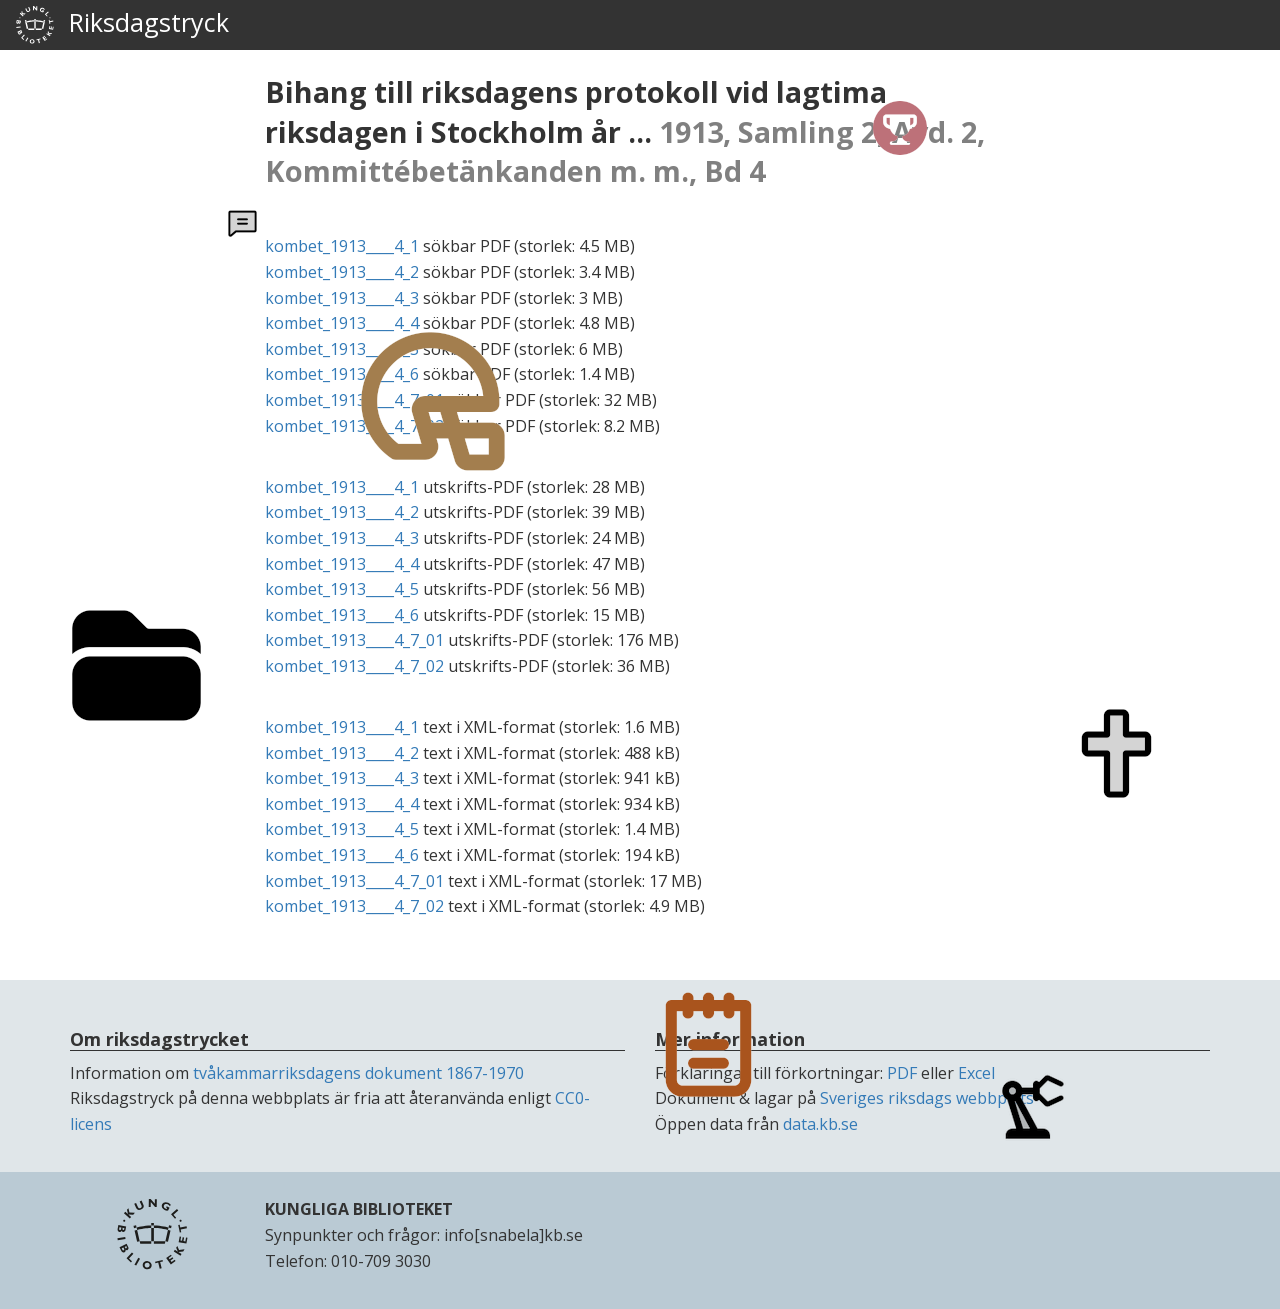 This screenshot has height=1309, width=1280. I want to click on access football or sports content, so click(433, 404).